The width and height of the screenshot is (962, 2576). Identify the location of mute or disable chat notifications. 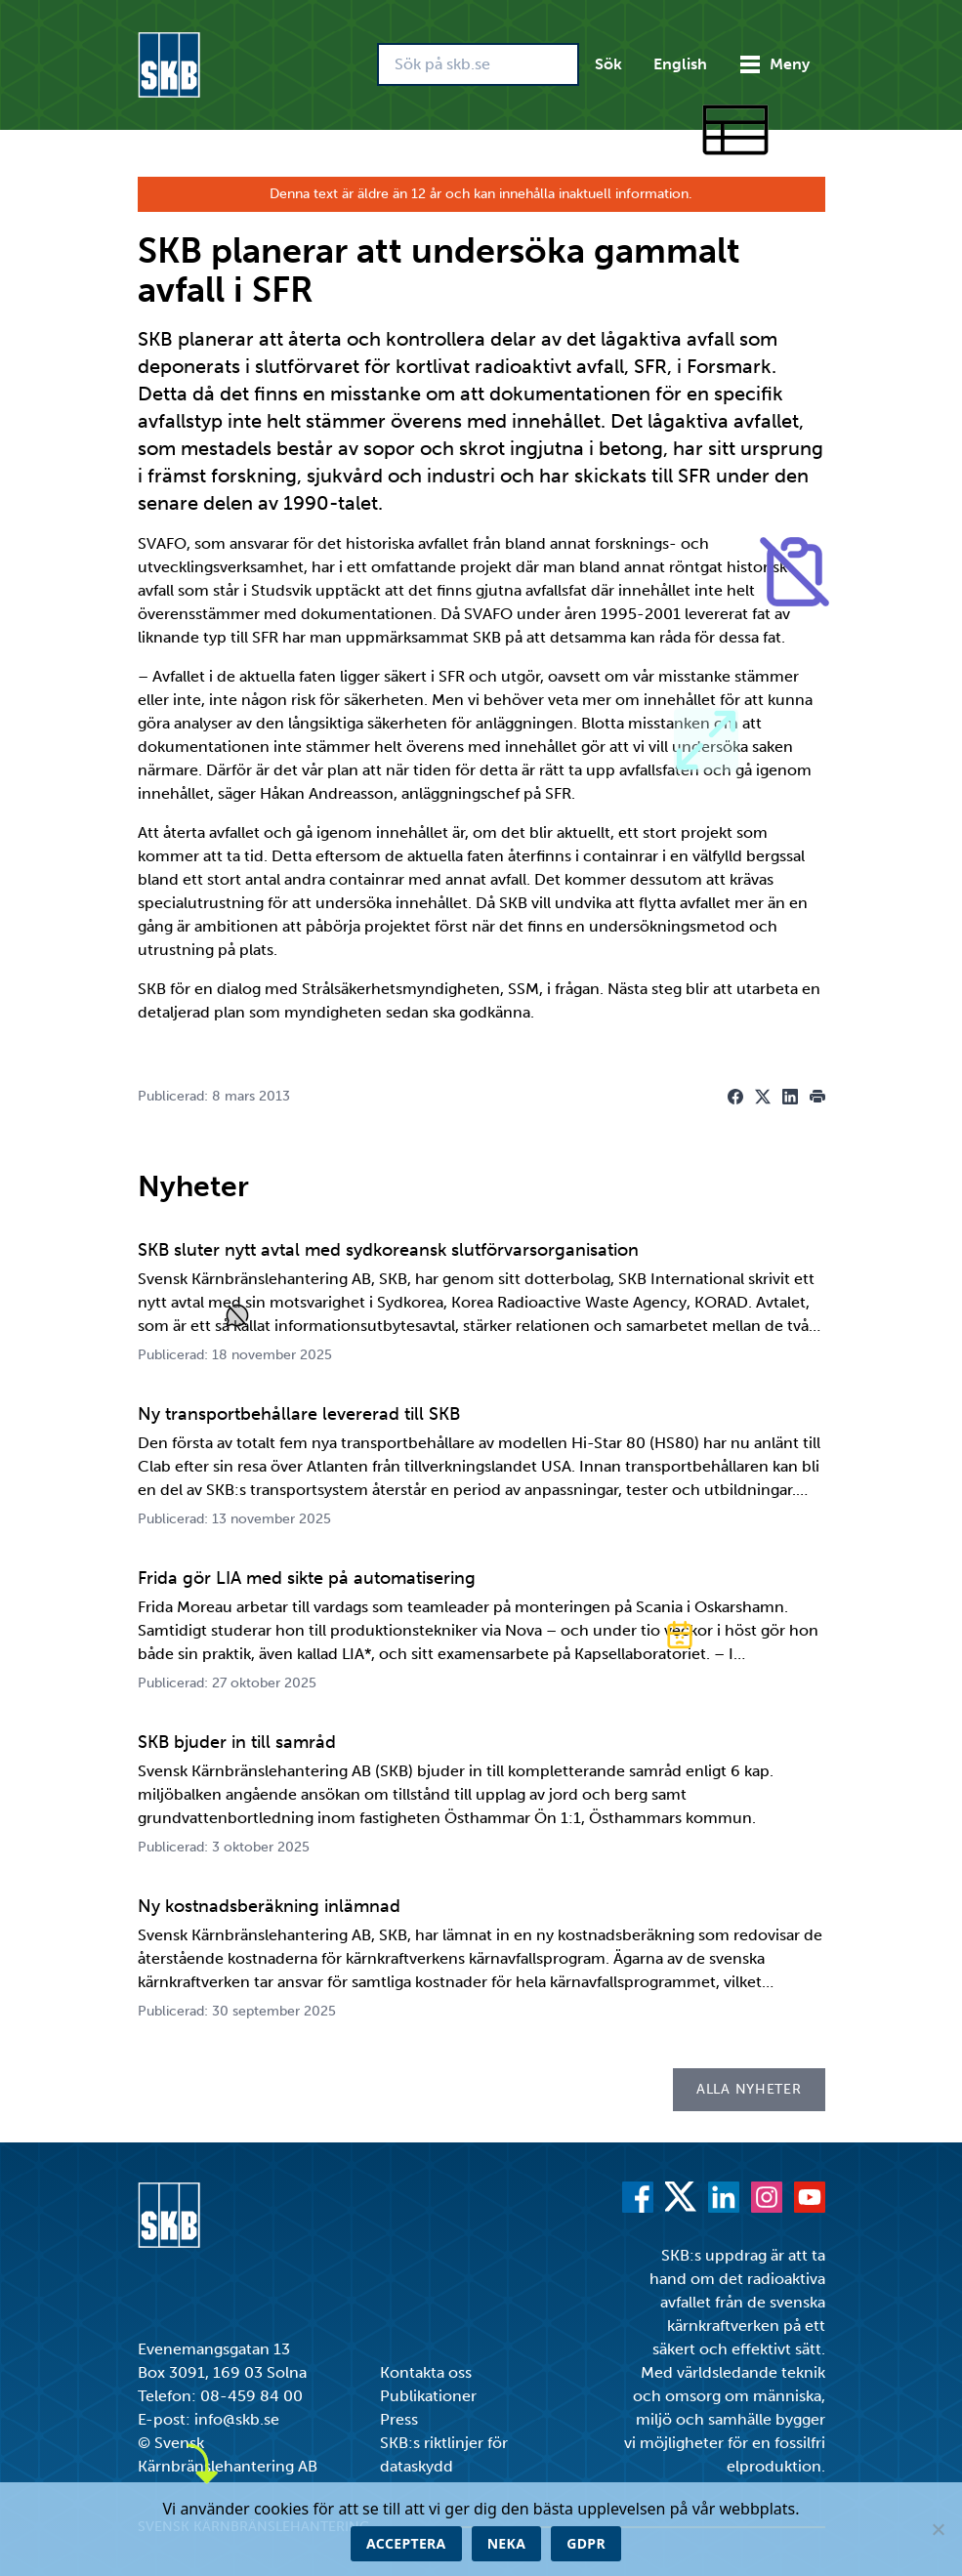
(237, 1315).